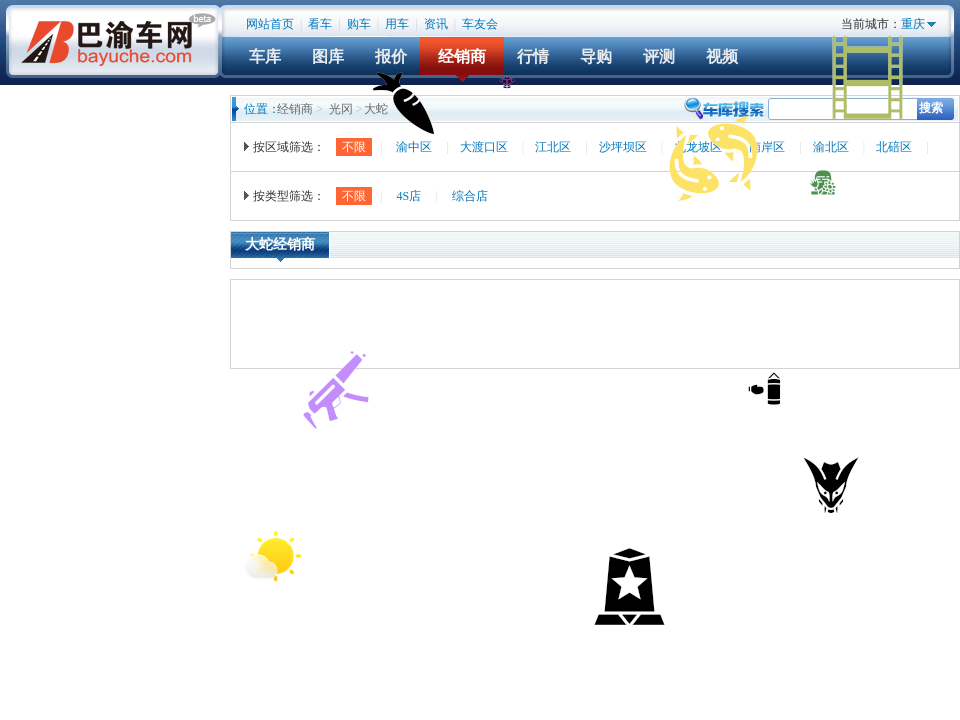 The image size is (960, 720). I want to click on access video or movie content, so click(867, 77).